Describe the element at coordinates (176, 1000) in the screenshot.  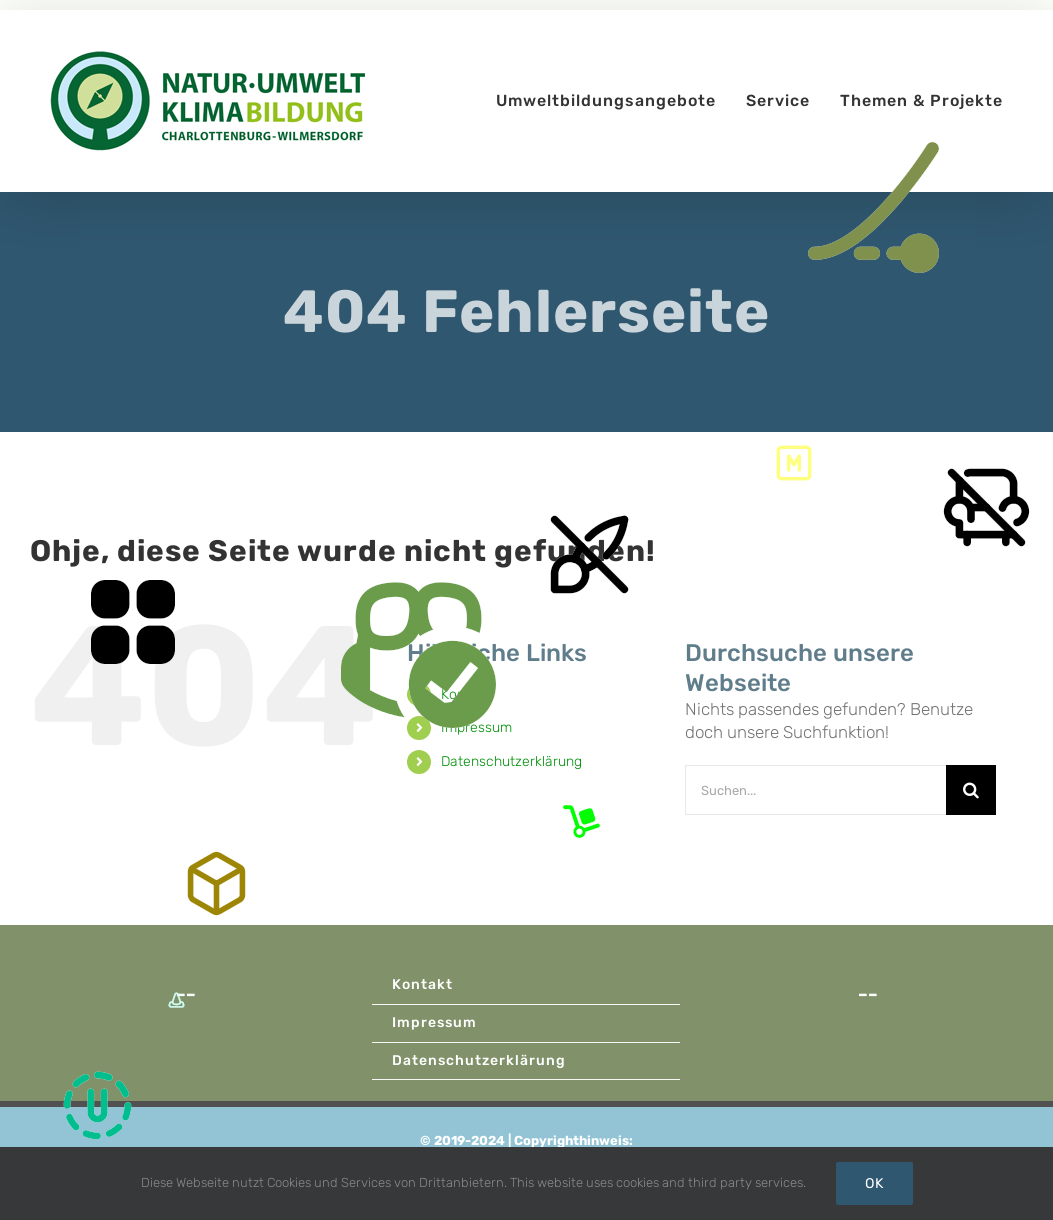
I see `open VLC media player` at that location.